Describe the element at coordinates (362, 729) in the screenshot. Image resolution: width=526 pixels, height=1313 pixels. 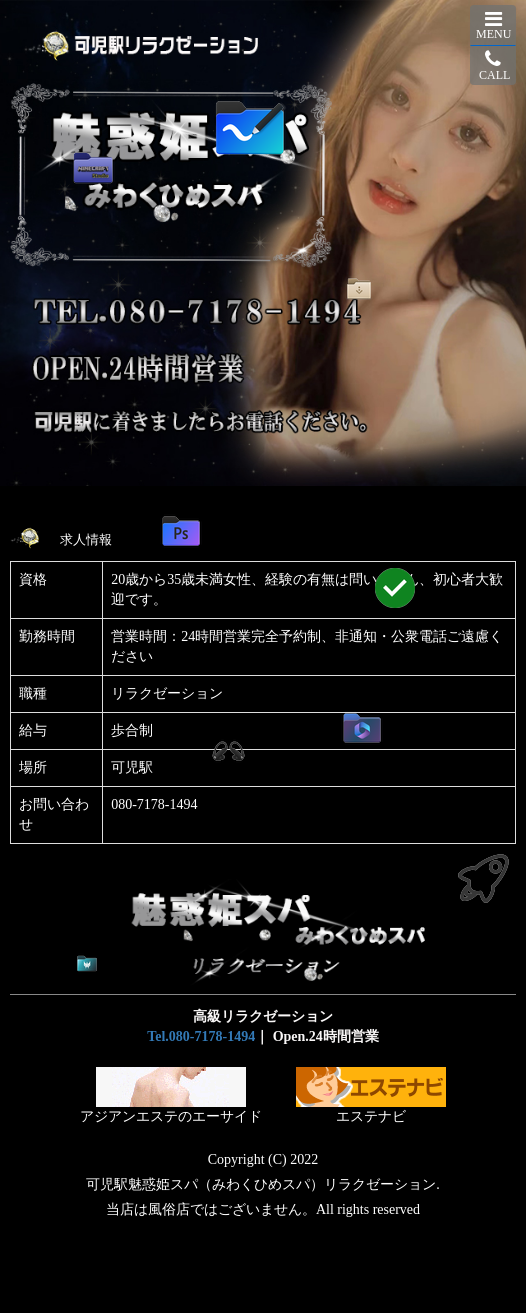
I see `open microsoft 365 files folder` at that location.